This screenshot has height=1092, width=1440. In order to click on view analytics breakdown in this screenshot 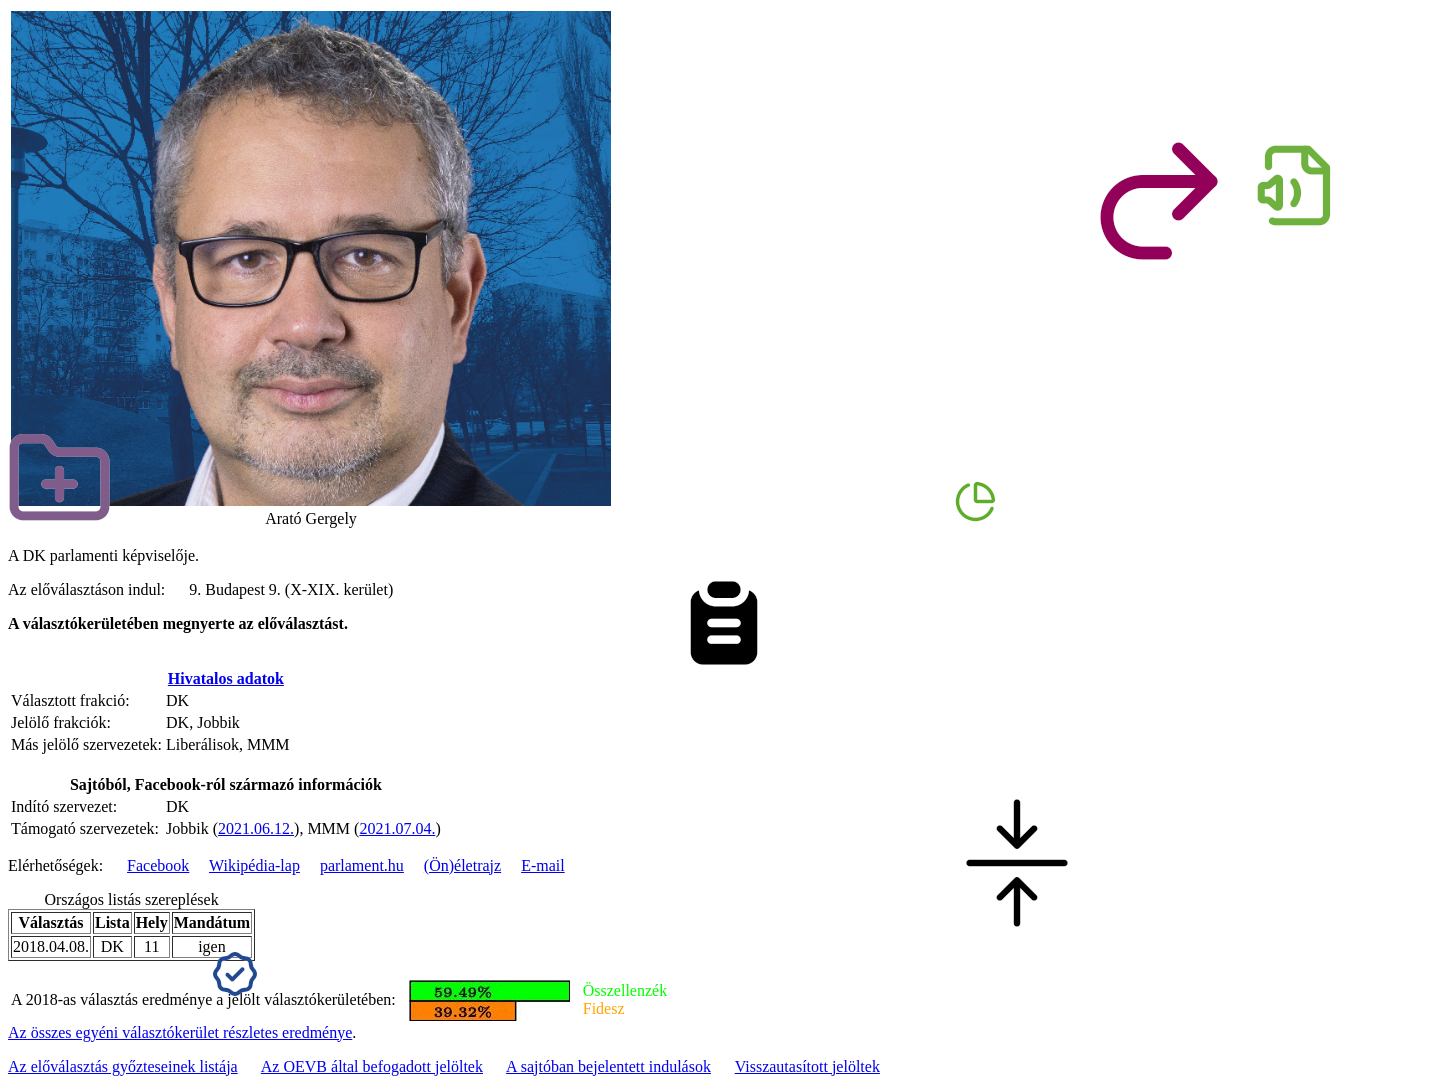, I will do `click(975, 501)`.